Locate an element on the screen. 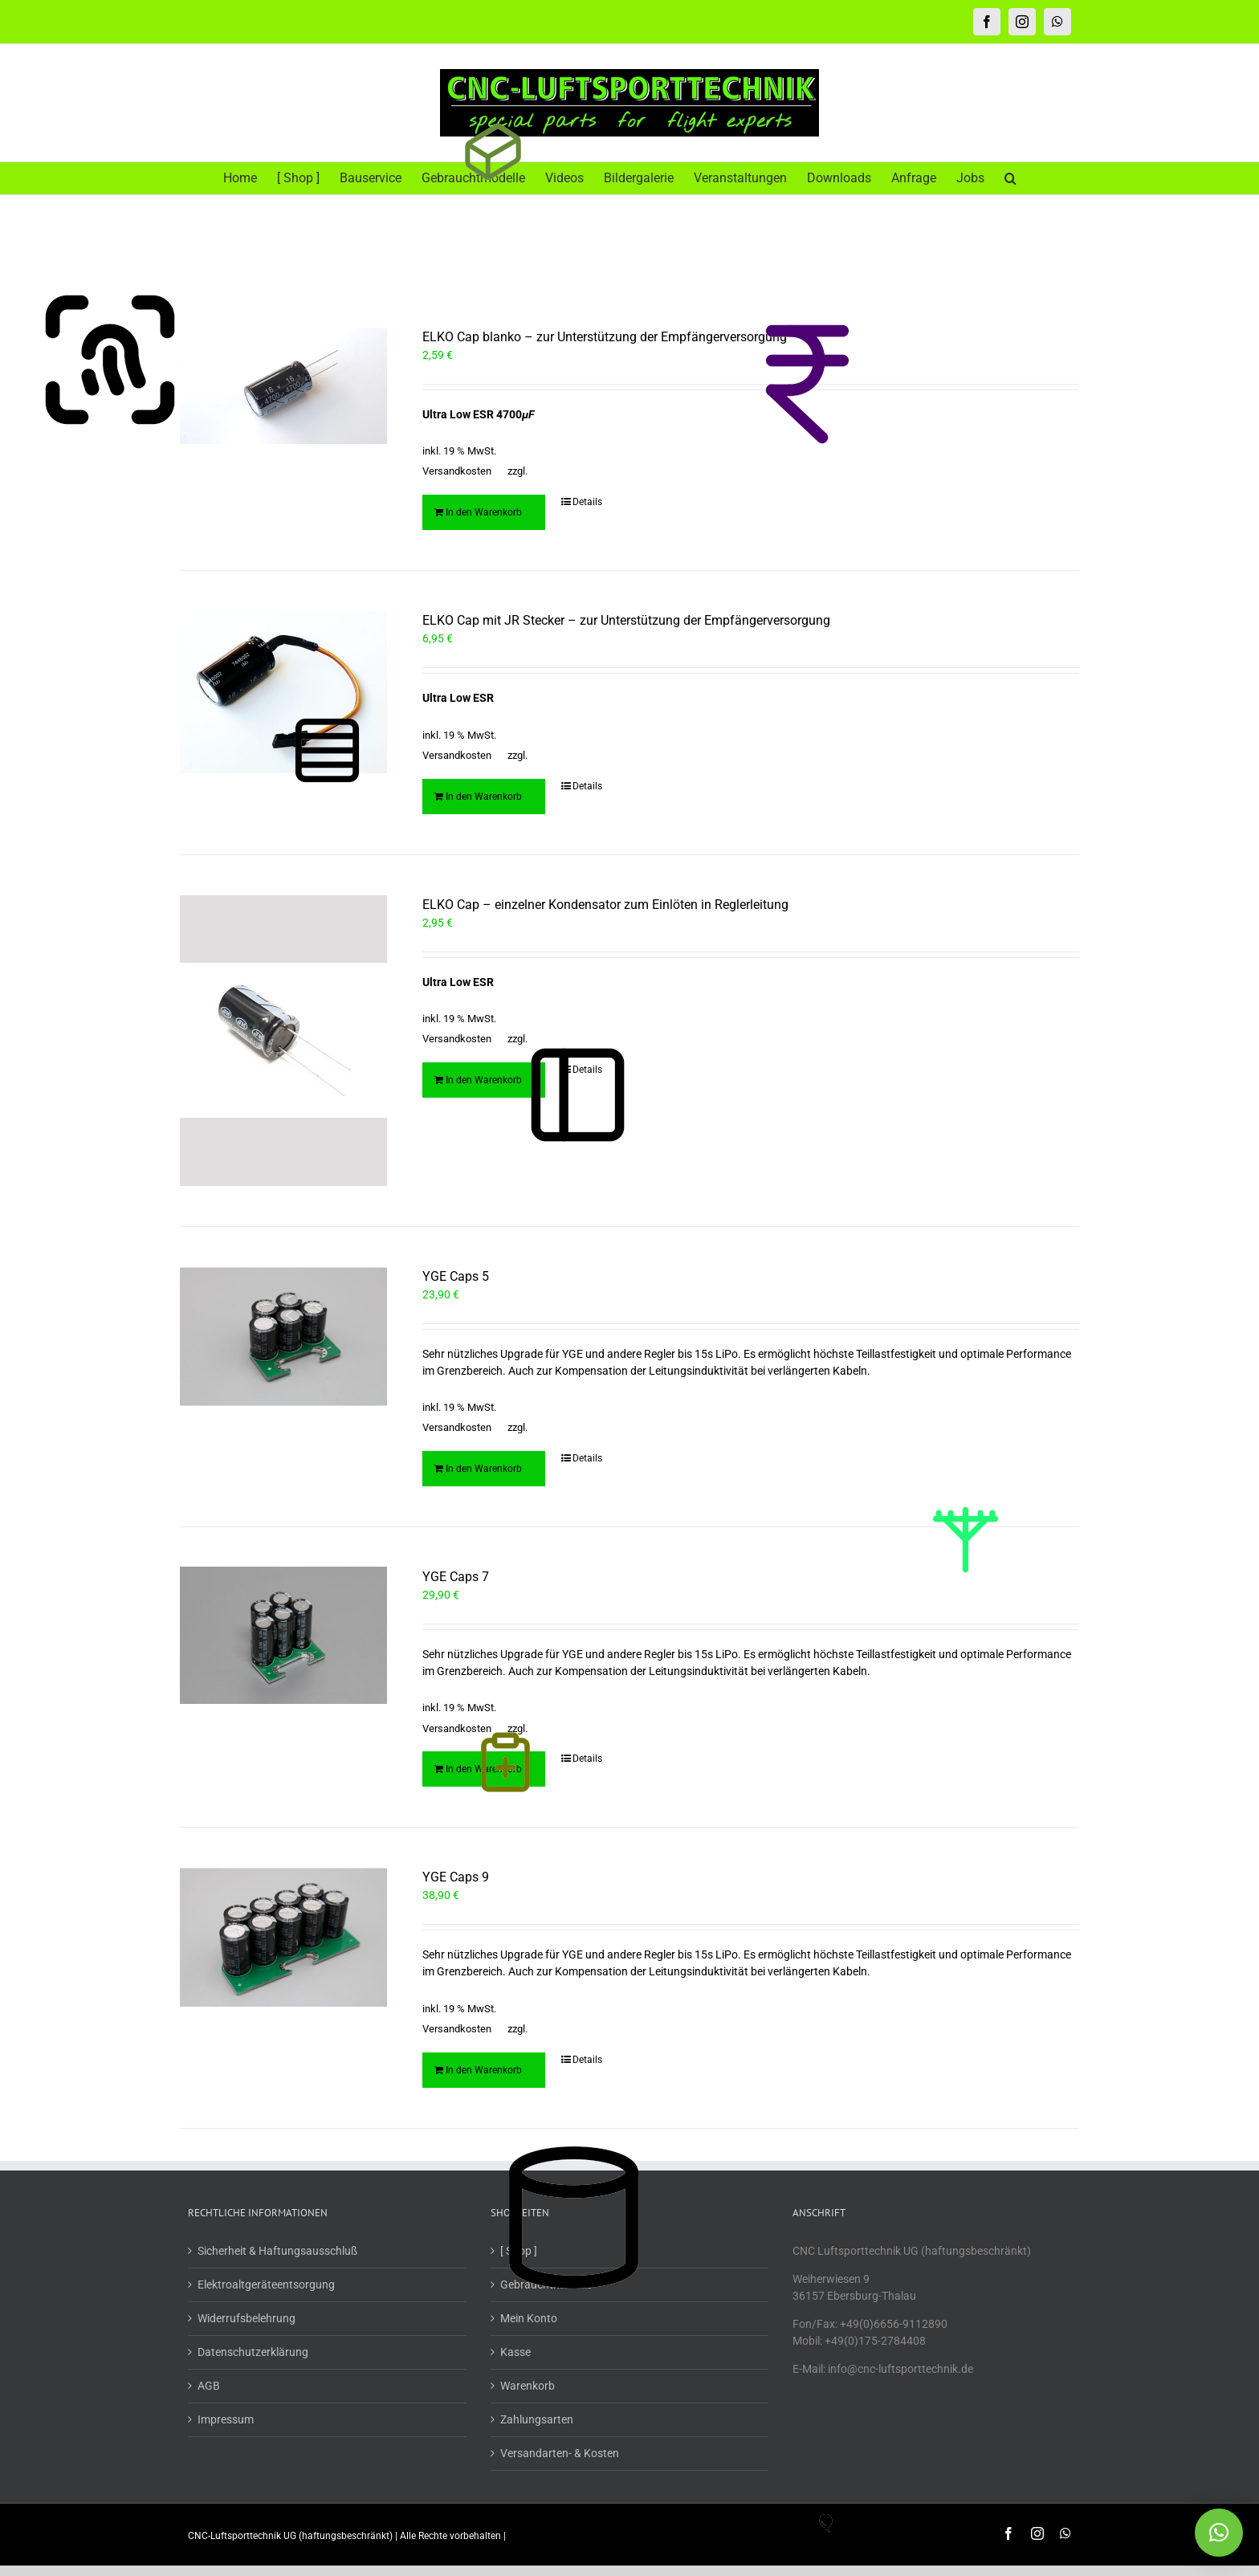 The width and height of the screenshot is (1259, 2576). view price or amount in indian rupees is located at coordinates (807, 384).